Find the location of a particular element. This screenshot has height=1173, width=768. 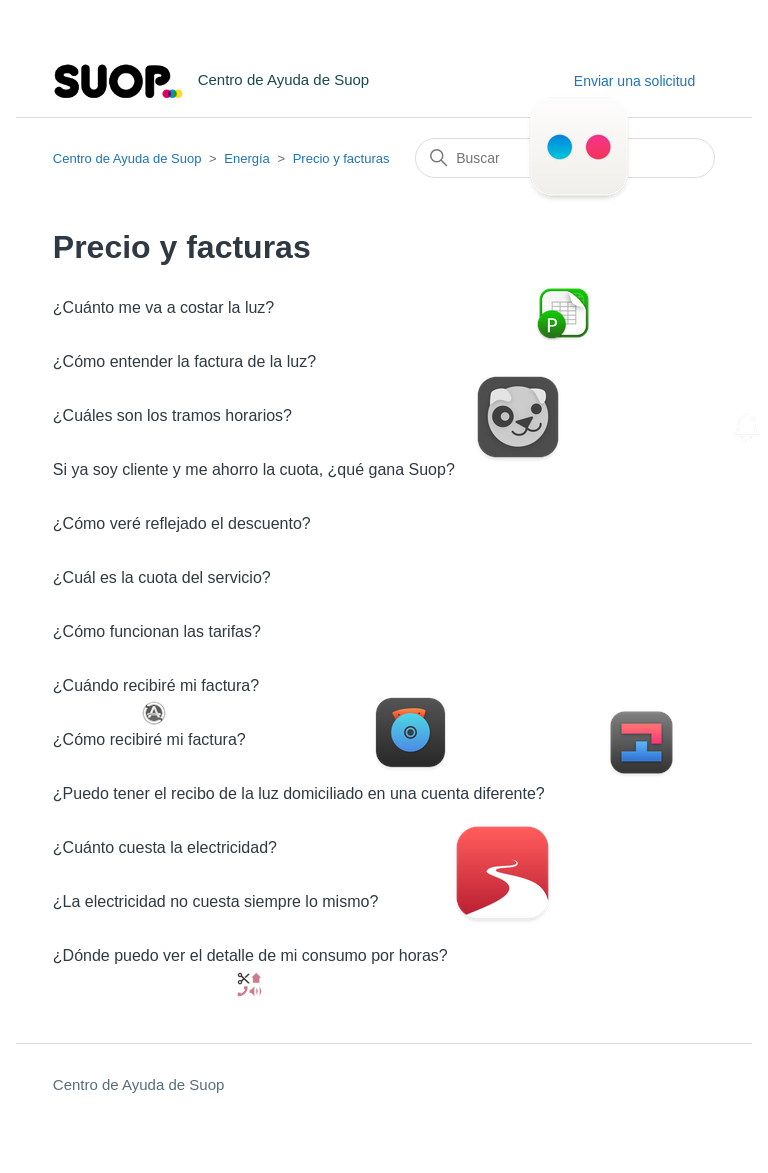

open FreeOffice PlanMaker spreadsheet application is located at coordinates (564, 313).